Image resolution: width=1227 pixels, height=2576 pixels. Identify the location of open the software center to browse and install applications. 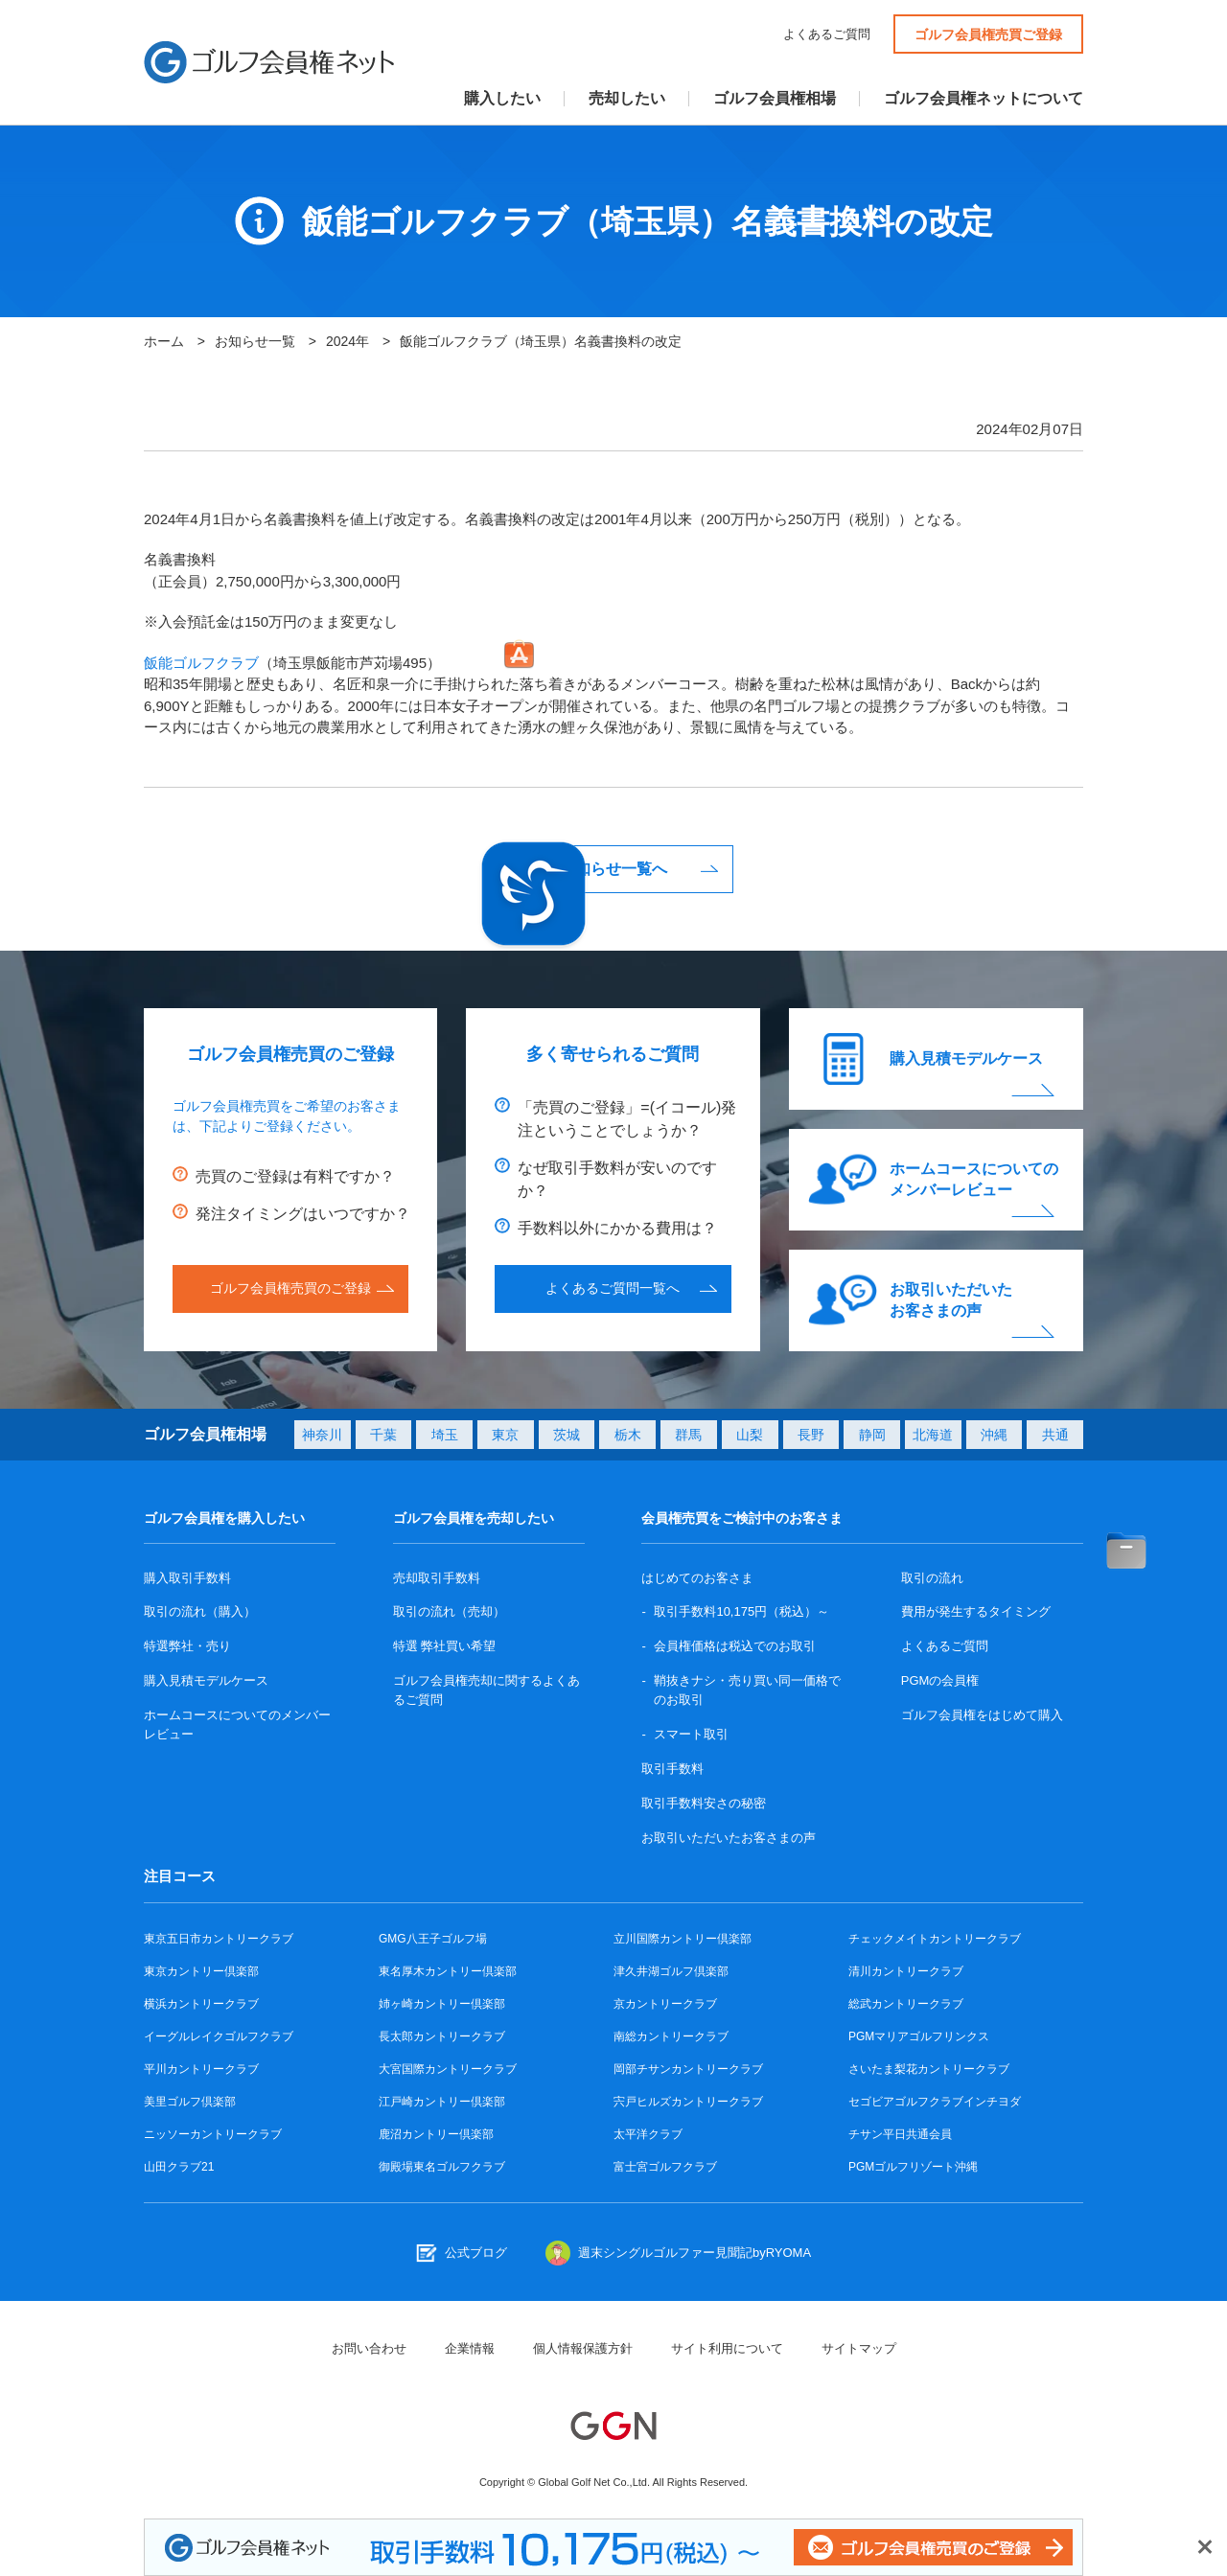
(519, 655).